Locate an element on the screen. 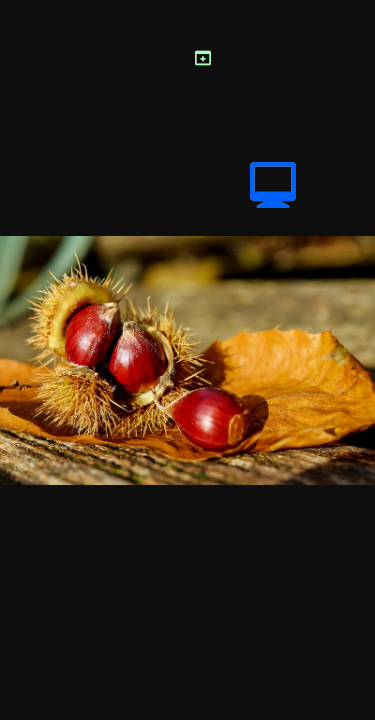 Image resolution: width=375 pixels, height=720 pixels. switch to desktop view is located at coordinates (273, 185).